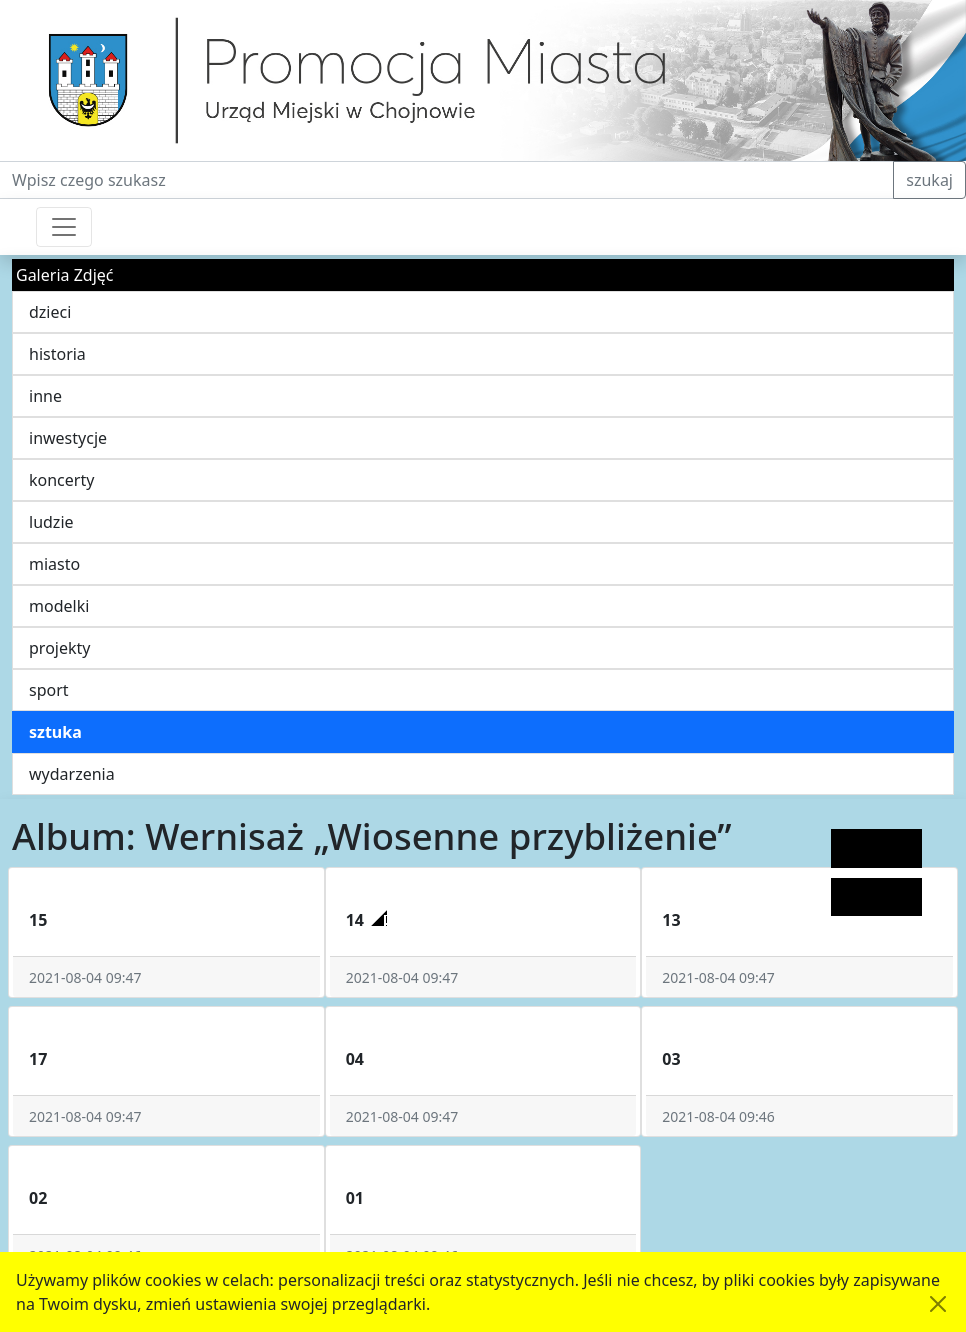  Describe the element at coordinates (379, 918) in the screenshot. I see `indicates full cellular signal but no internet connection` at that location.